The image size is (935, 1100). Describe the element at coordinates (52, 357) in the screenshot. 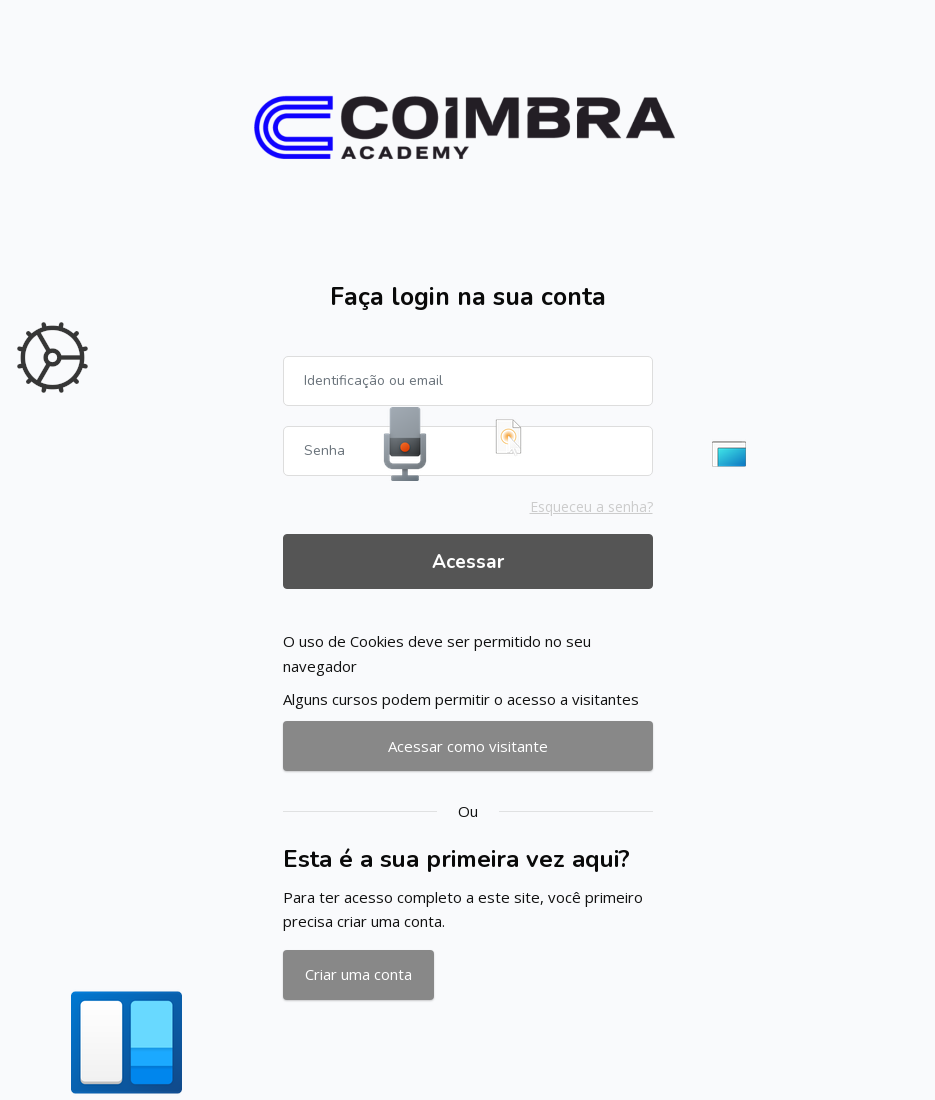

I see `access system settings and preferences` at that location.